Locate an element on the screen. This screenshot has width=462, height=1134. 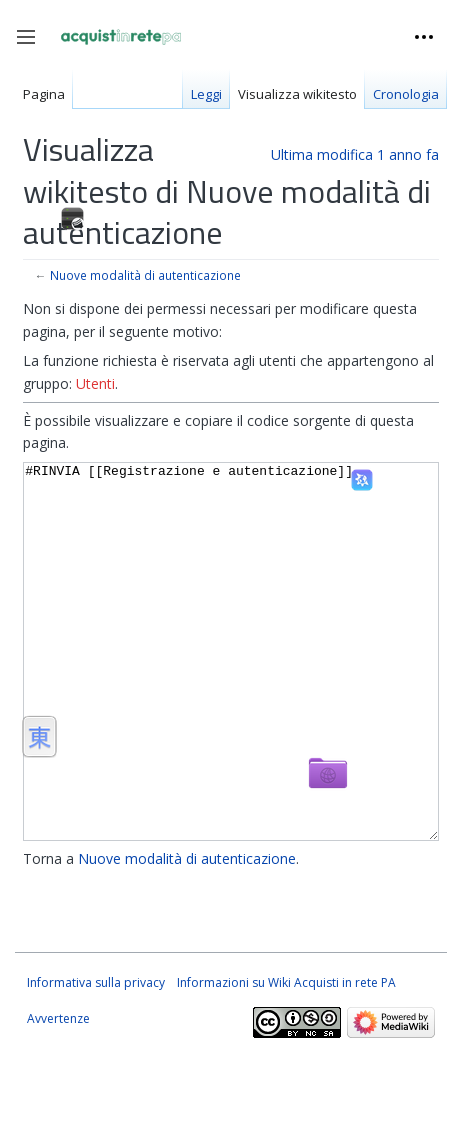
configure kerberos authentication settings for network server is located at coordinates (72, 218).